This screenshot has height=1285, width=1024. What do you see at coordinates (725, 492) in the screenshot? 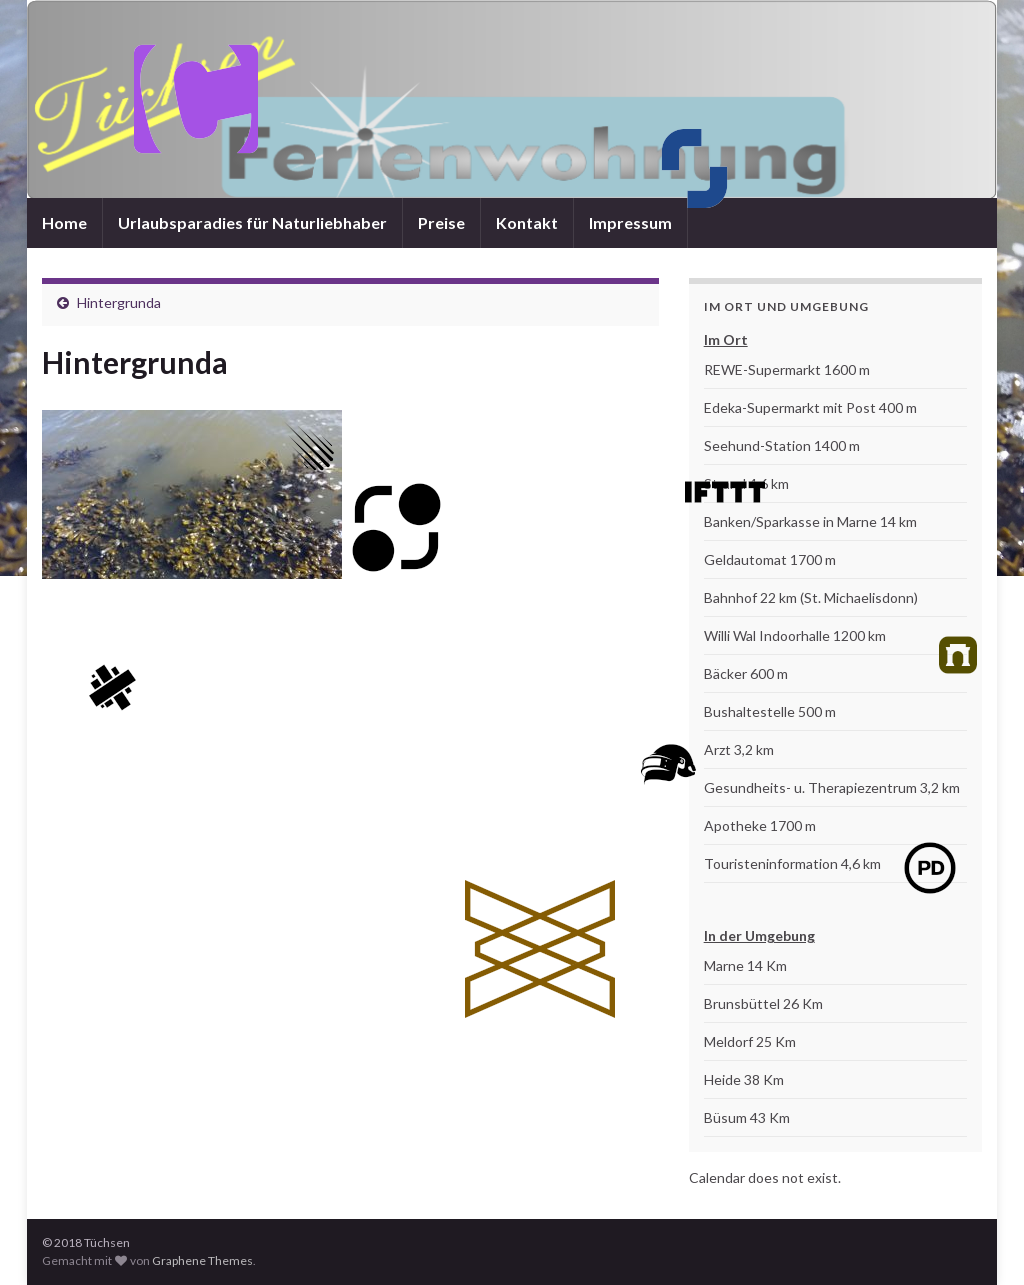
I see `open IFTTT automation app` at bounding box center [725, 492].